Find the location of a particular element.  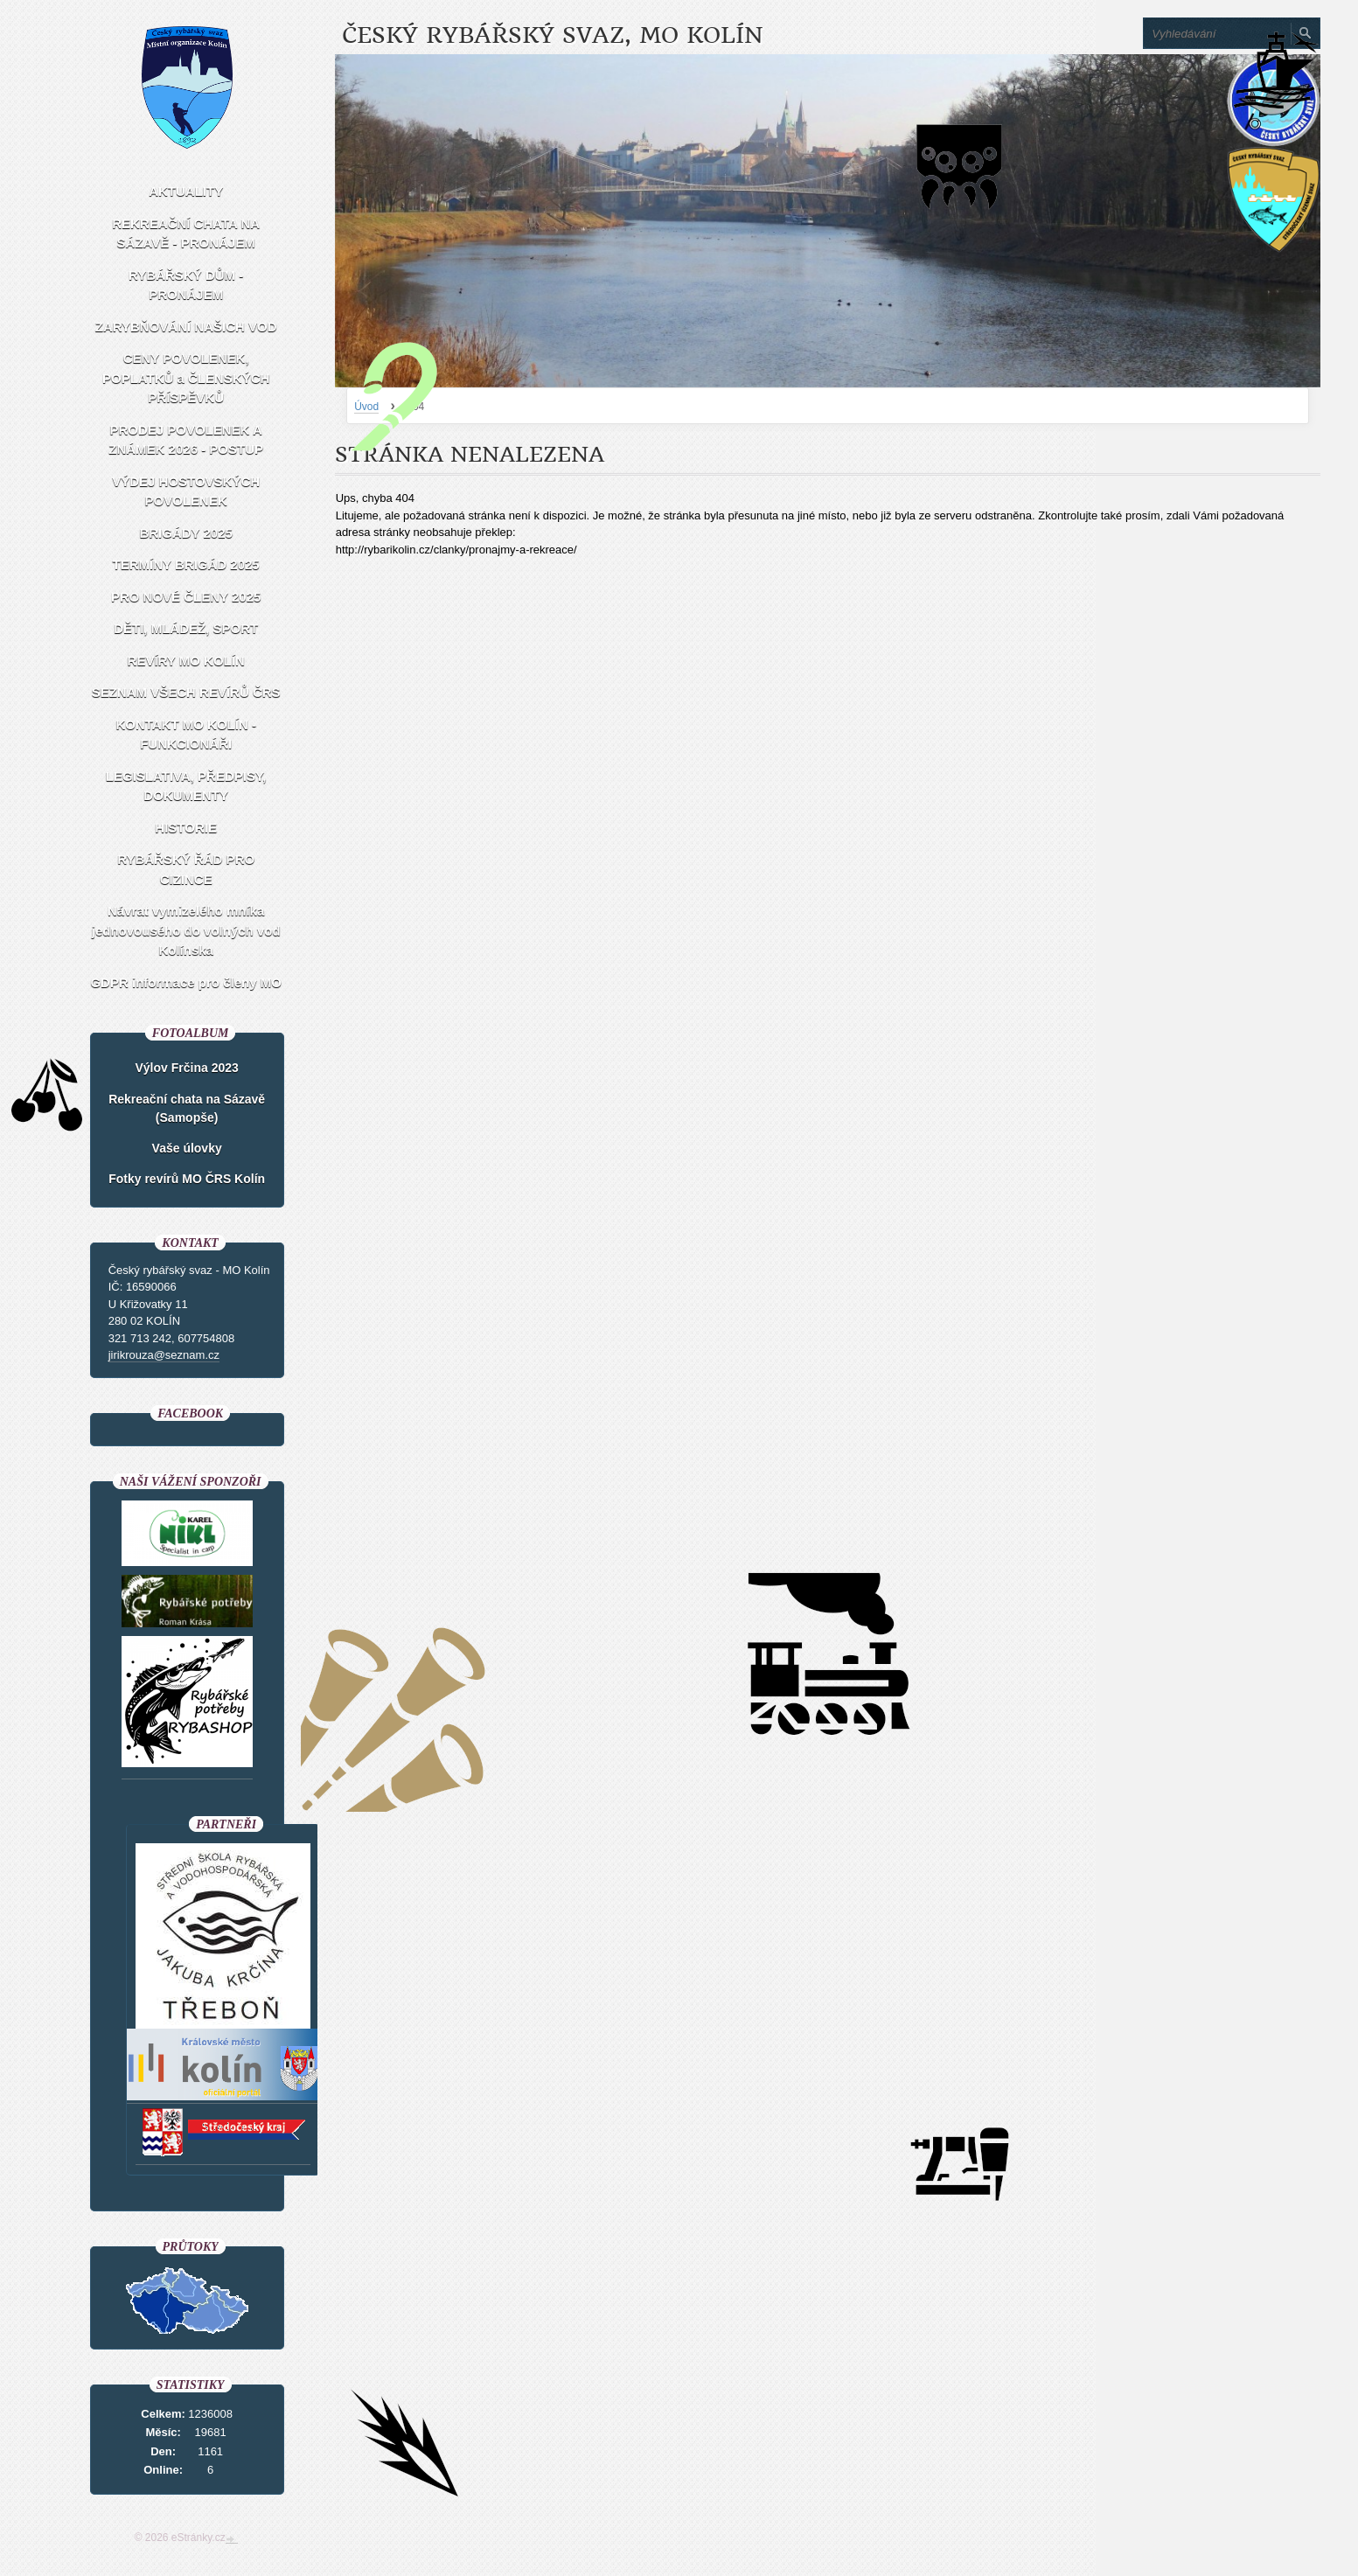

pneumatic stapler tool in a crafting or building game is located at coordinates (960, 2164).